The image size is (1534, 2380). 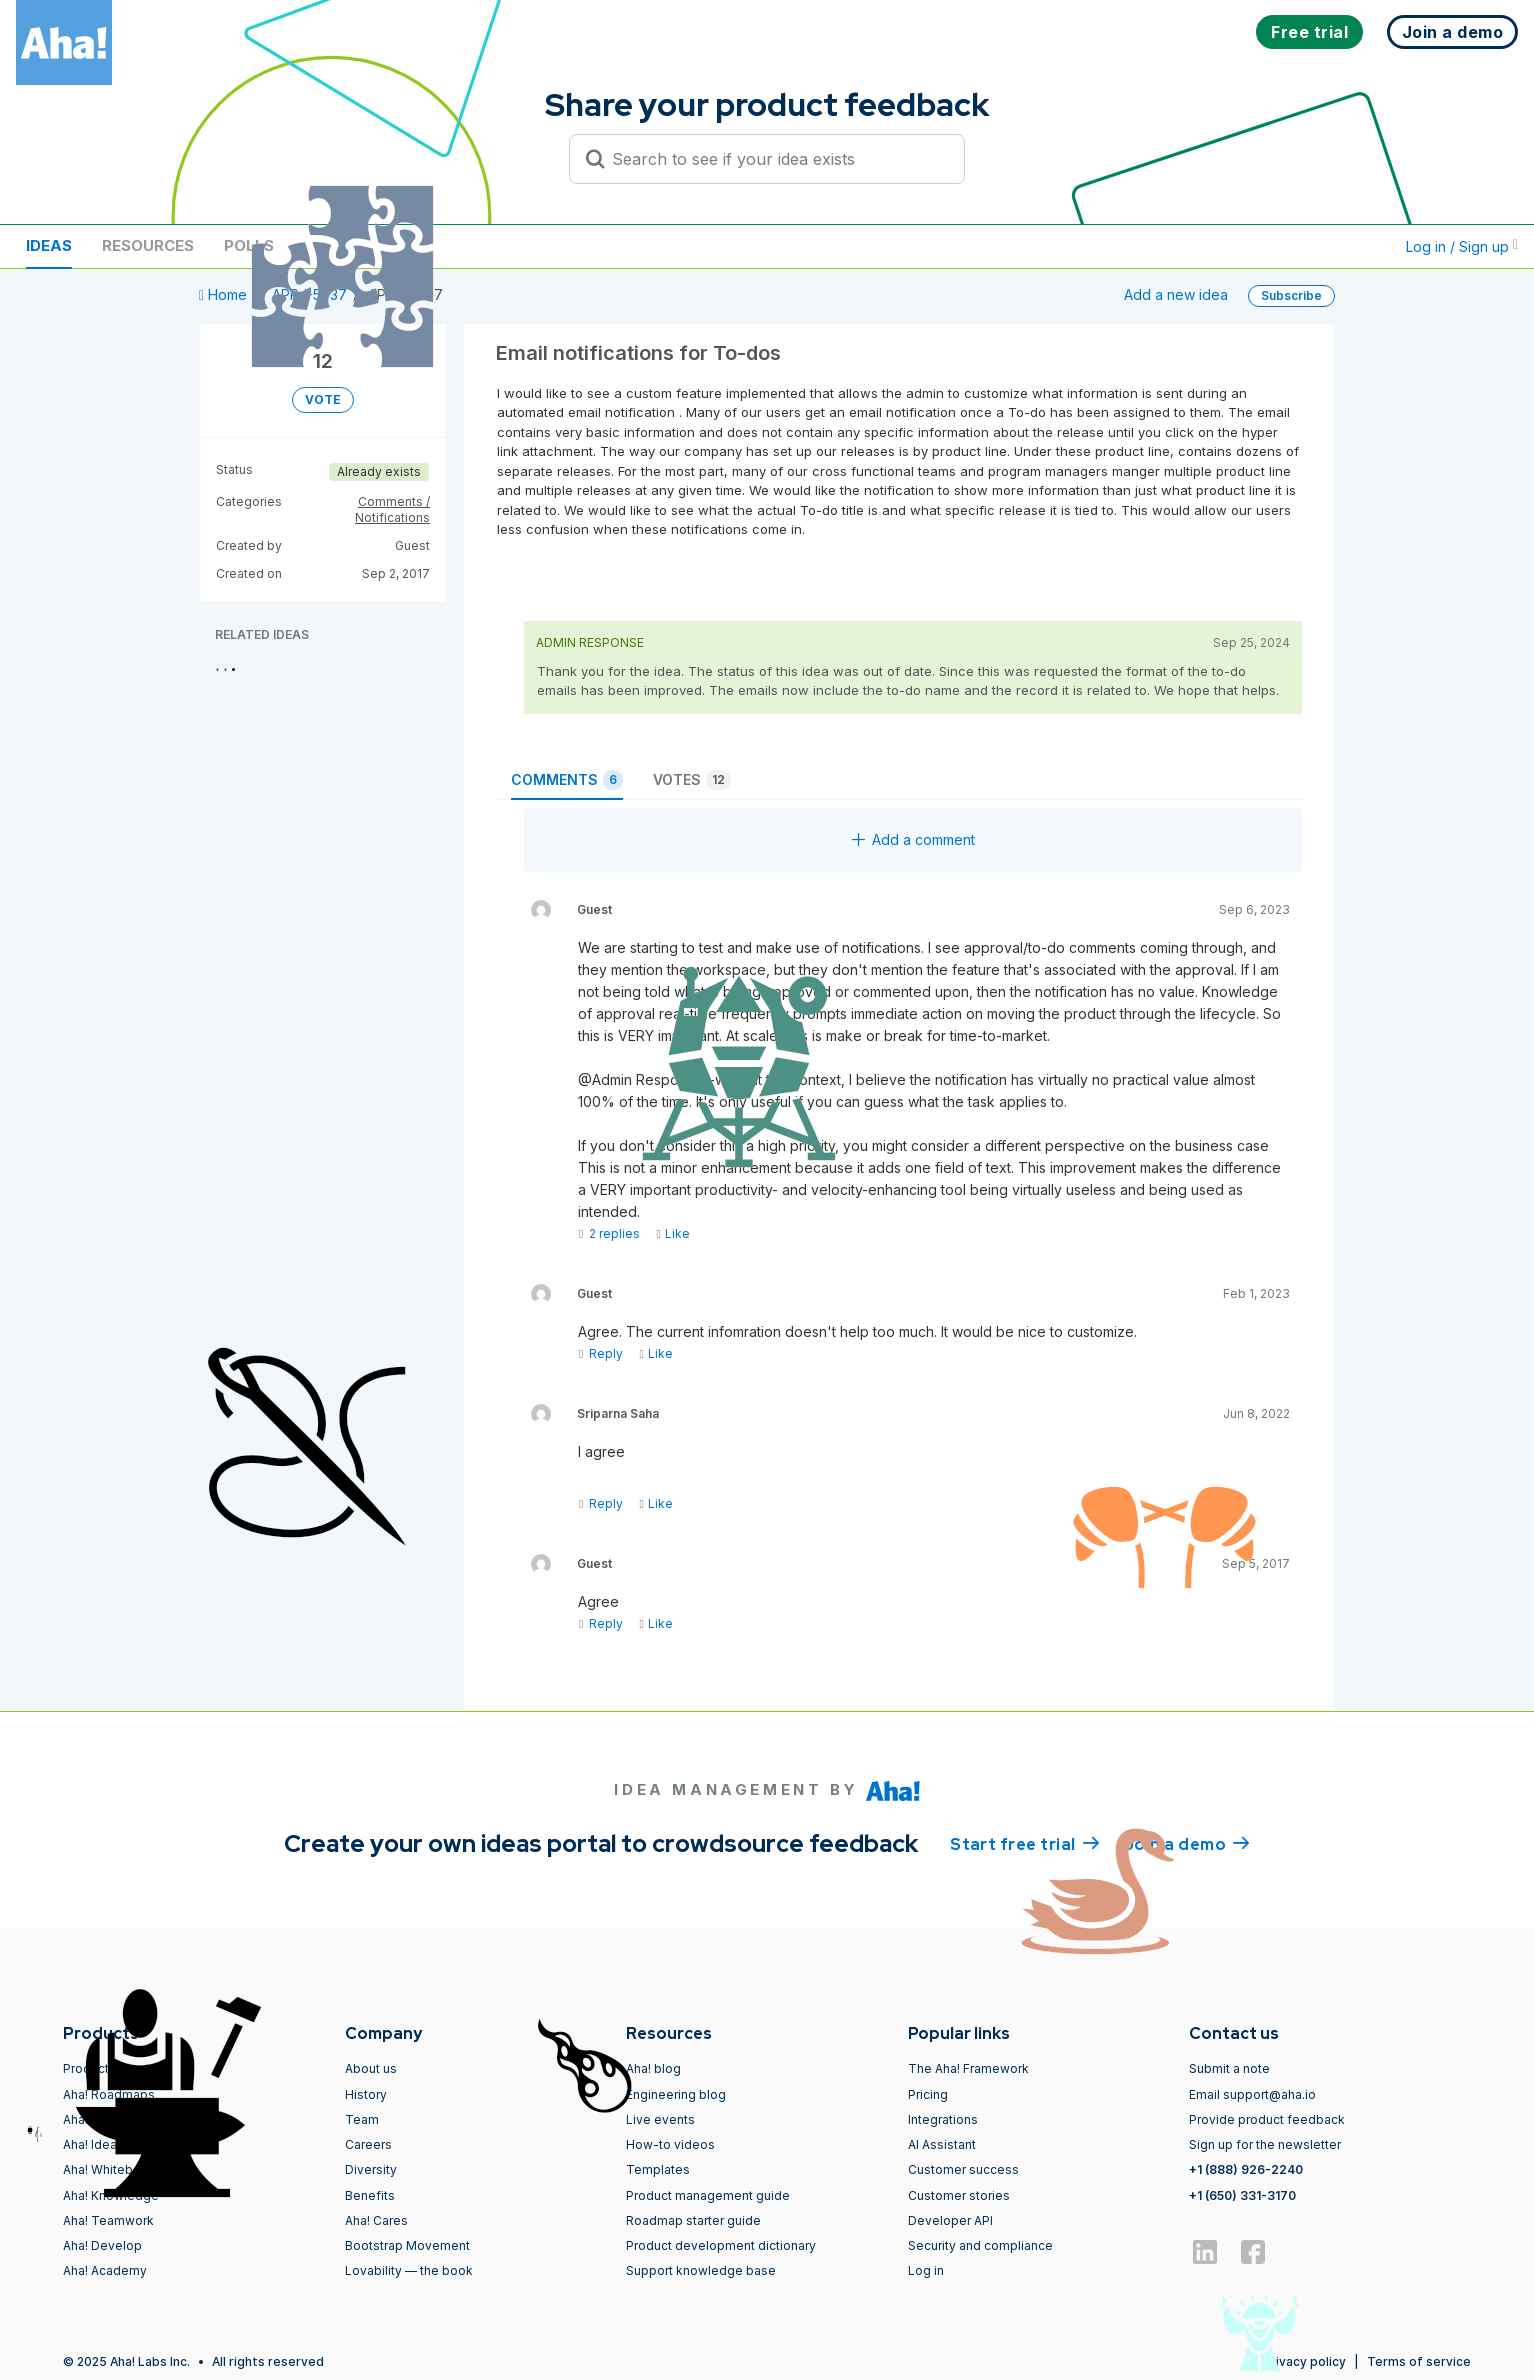 What do you see at coordinates (160, 2091) in the screenshot?
I see `access the blacksmith shop or crafting station` at bounding box center [160, 2091].